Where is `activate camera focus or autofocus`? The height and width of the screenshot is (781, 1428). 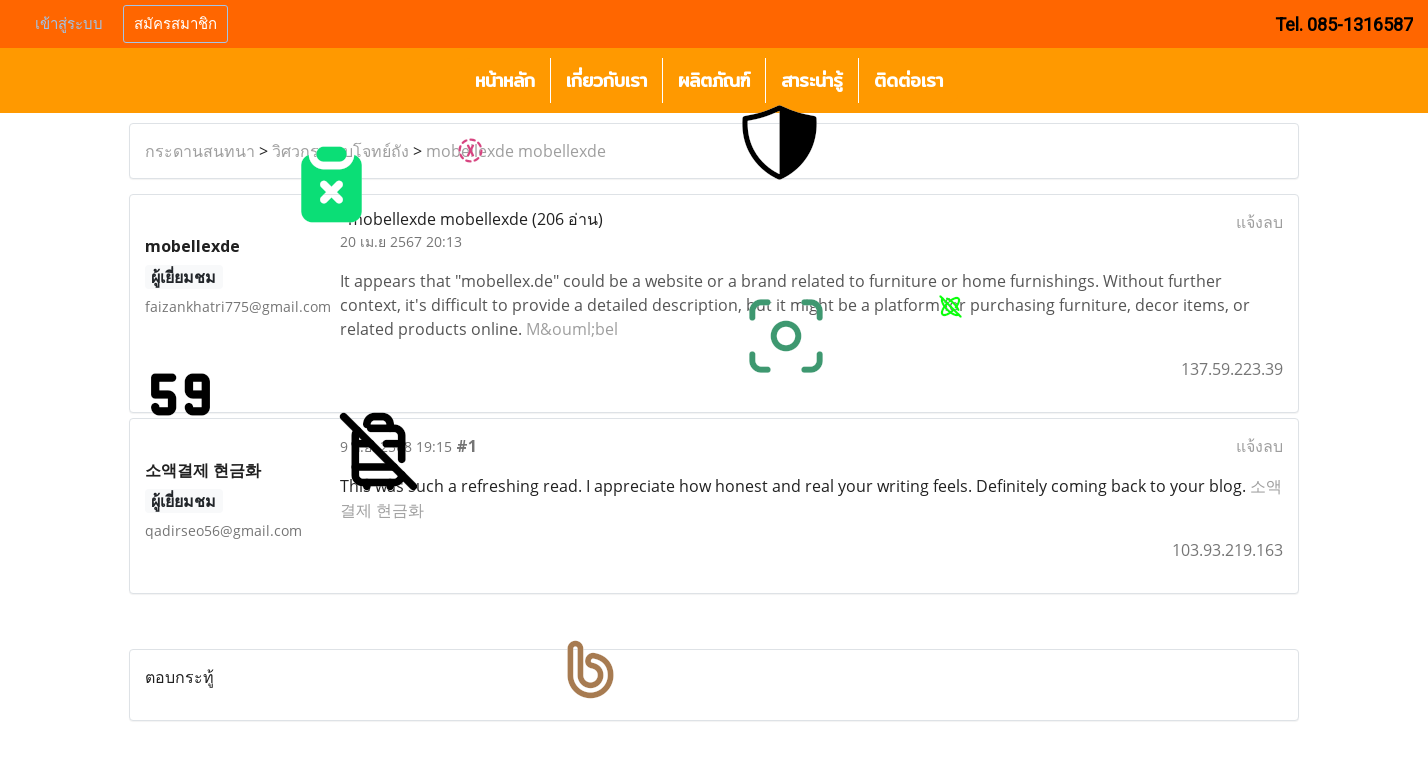
activate camera focus or autofocus is located at coordinates (786, 336).